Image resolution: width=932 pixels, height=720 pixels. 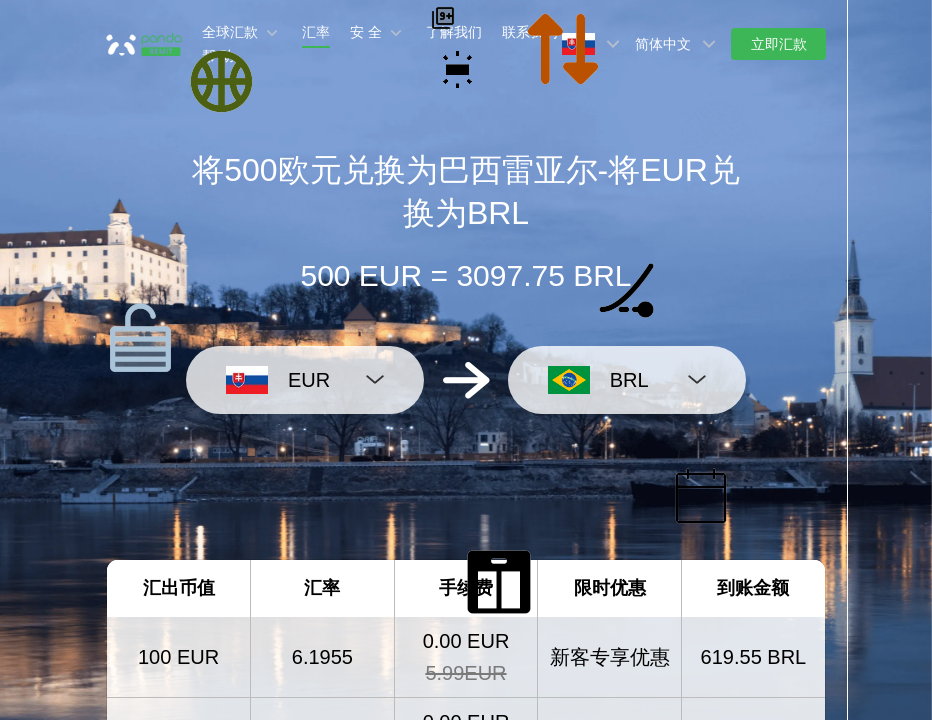 What do you see at coordinates (457, 69) in the screenshot?
I see `adjust screen brightness settings` at bounding box center [457, 69].